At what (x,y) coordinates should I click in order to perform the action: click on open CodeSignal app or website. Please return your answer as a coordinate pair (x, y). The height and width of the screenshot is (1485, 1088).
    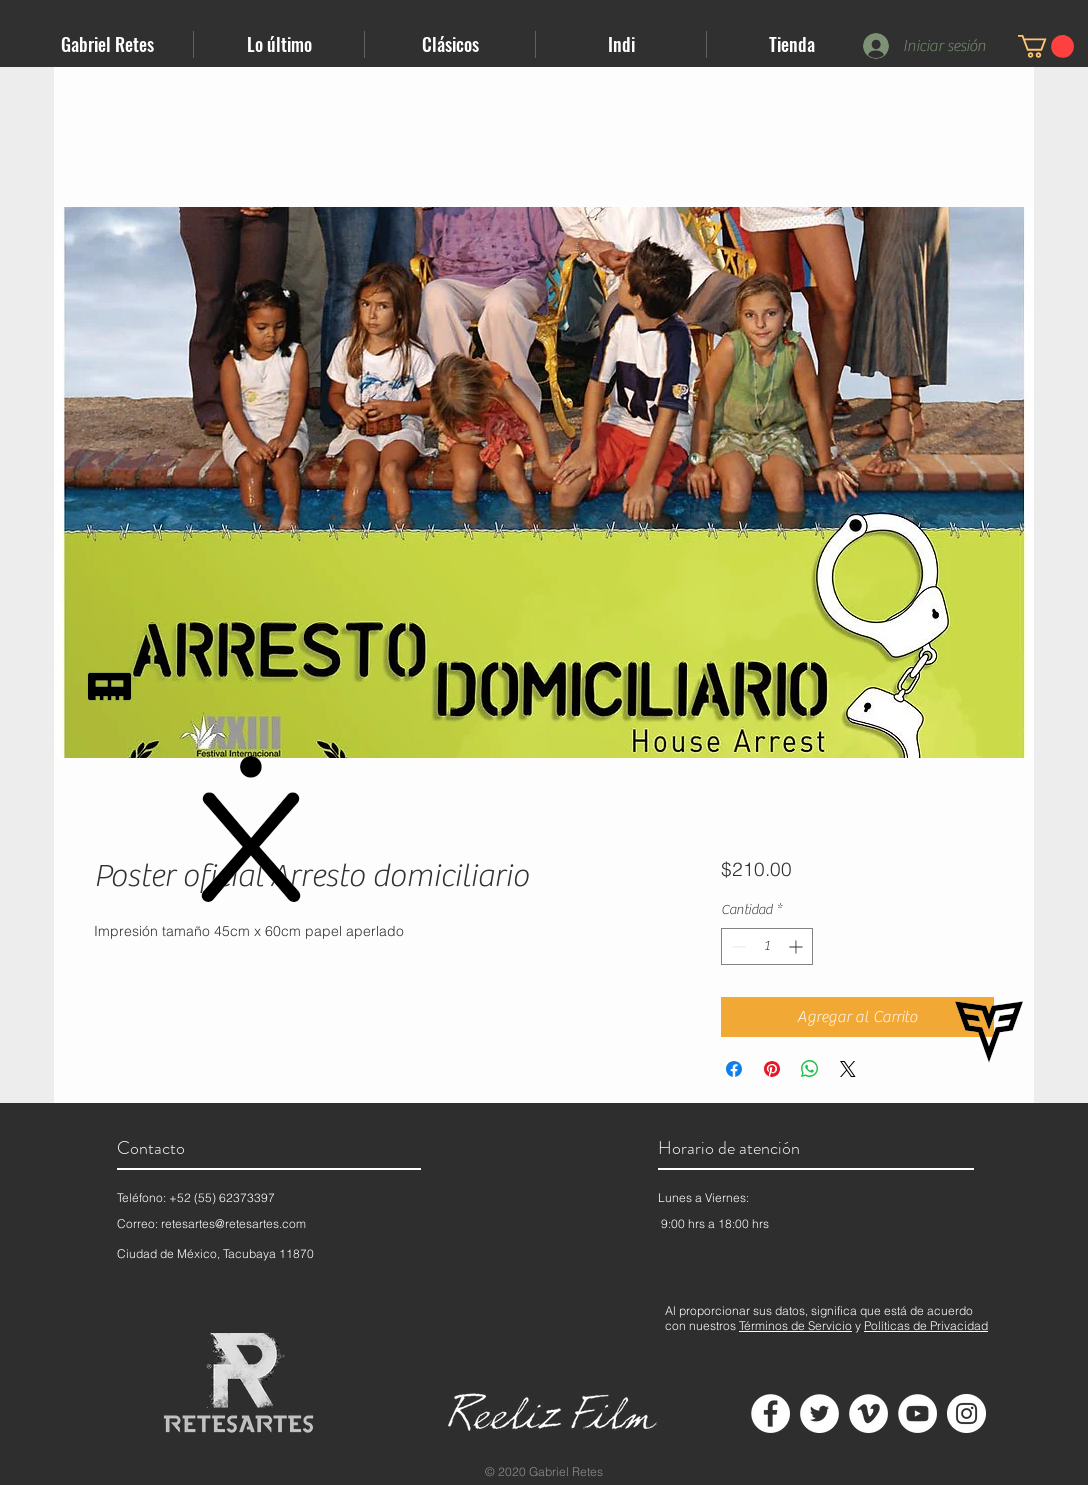
    Looking at the image, I should click on (989, 1032).